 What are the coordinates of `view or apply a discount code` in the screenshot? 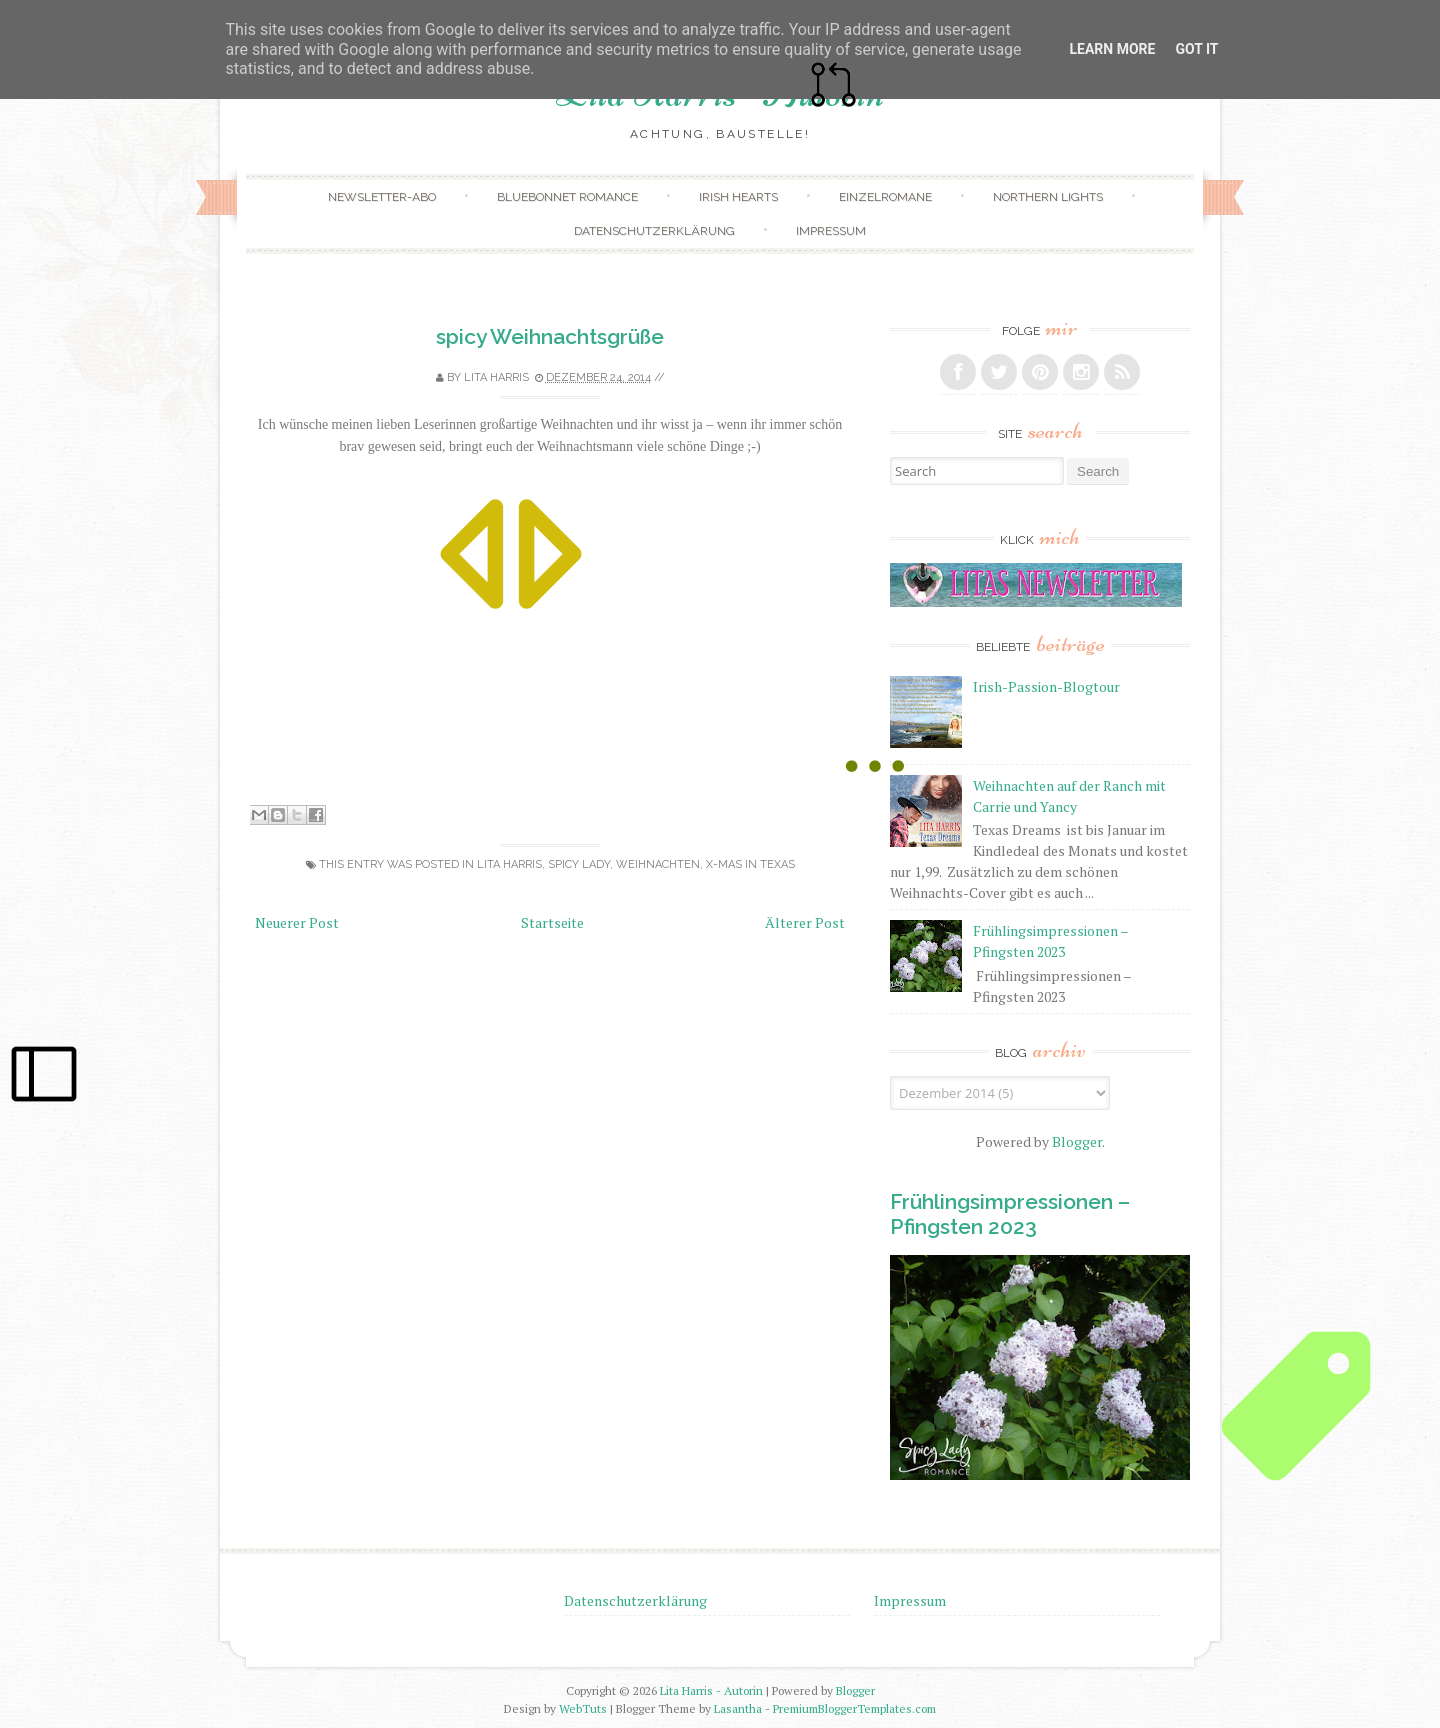 It's located at (1296, 1406).